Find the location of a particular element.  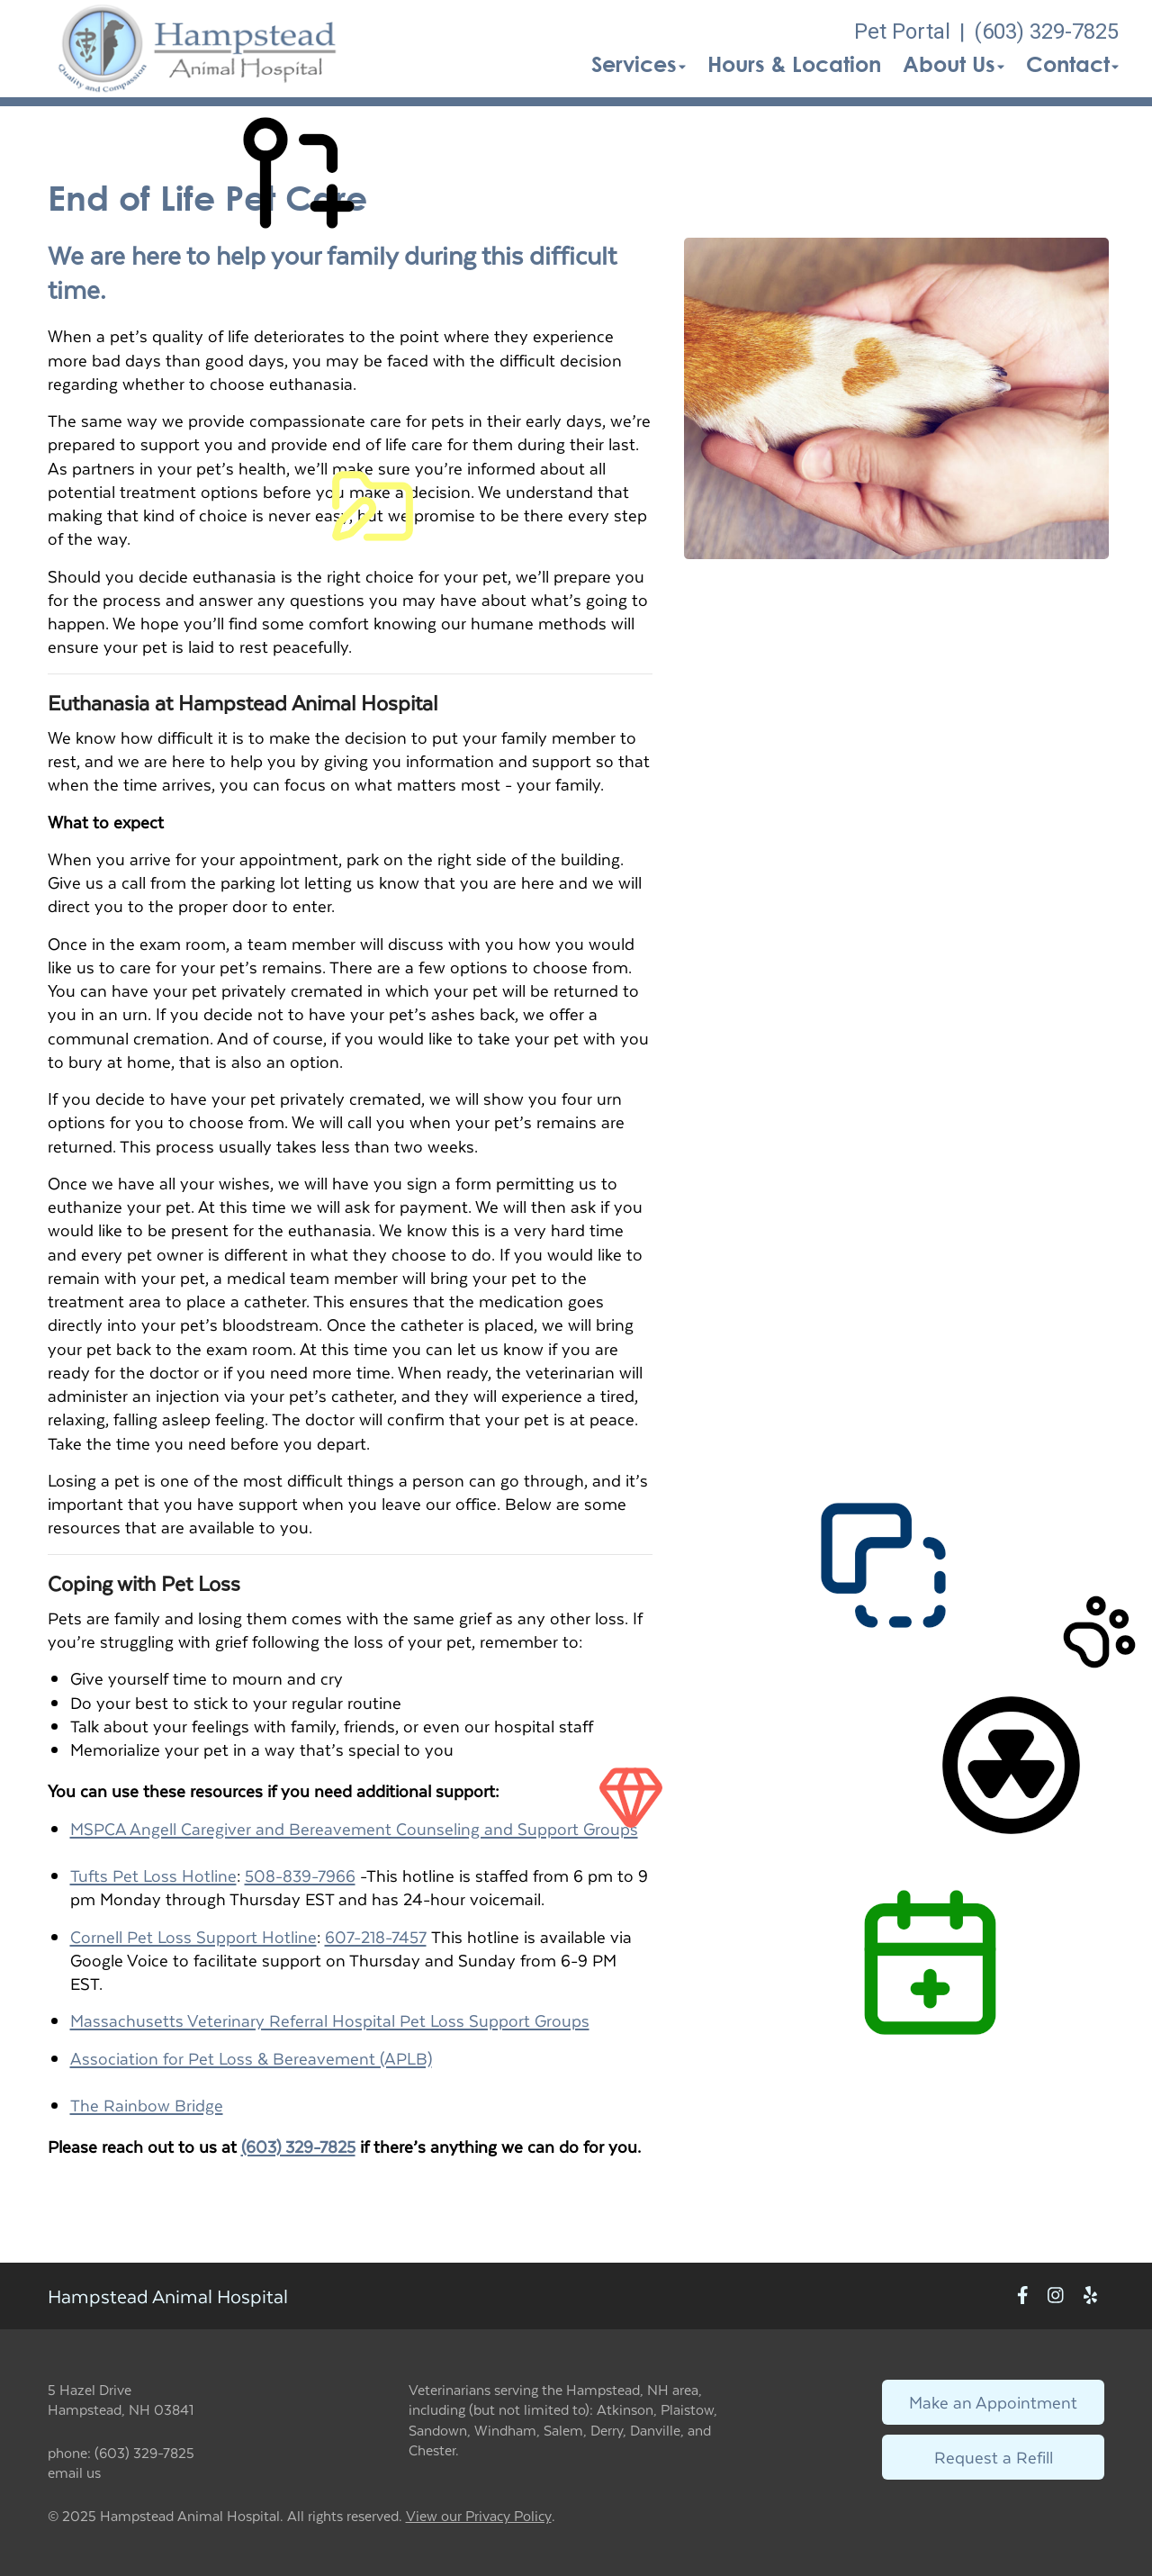

create a new pull request is located at coordinates (299, 173).